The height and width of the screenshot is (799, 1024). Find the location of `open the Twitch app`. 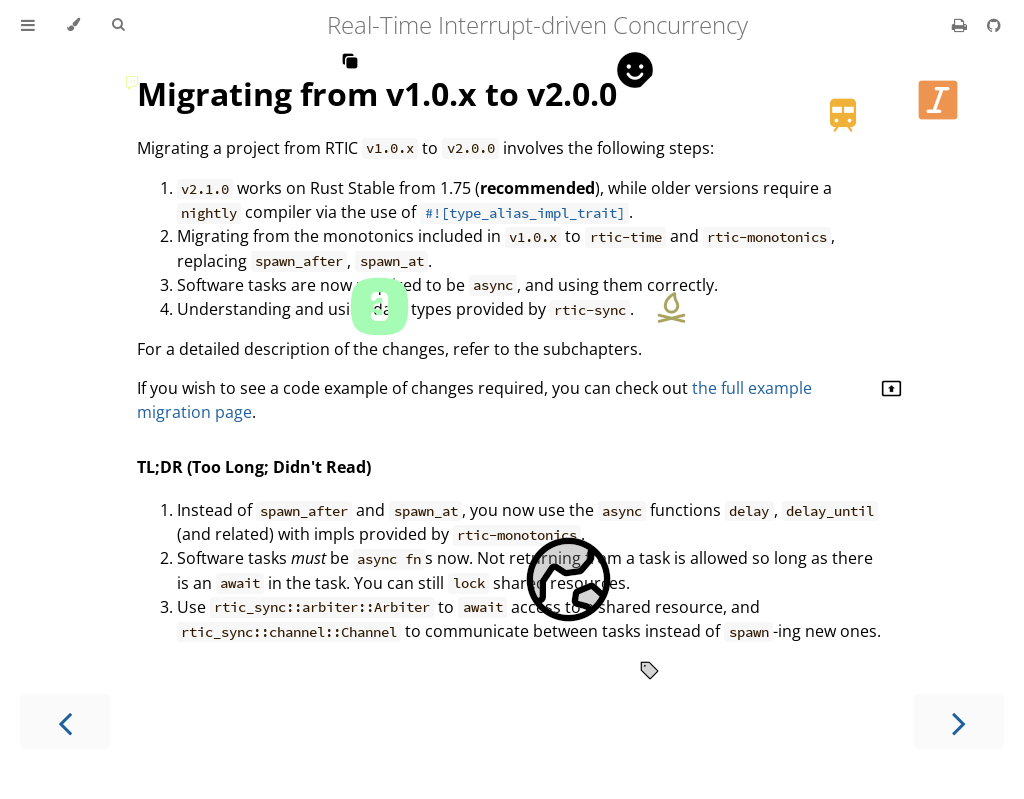

open the Twitch app is located at coordinates (132, 82).